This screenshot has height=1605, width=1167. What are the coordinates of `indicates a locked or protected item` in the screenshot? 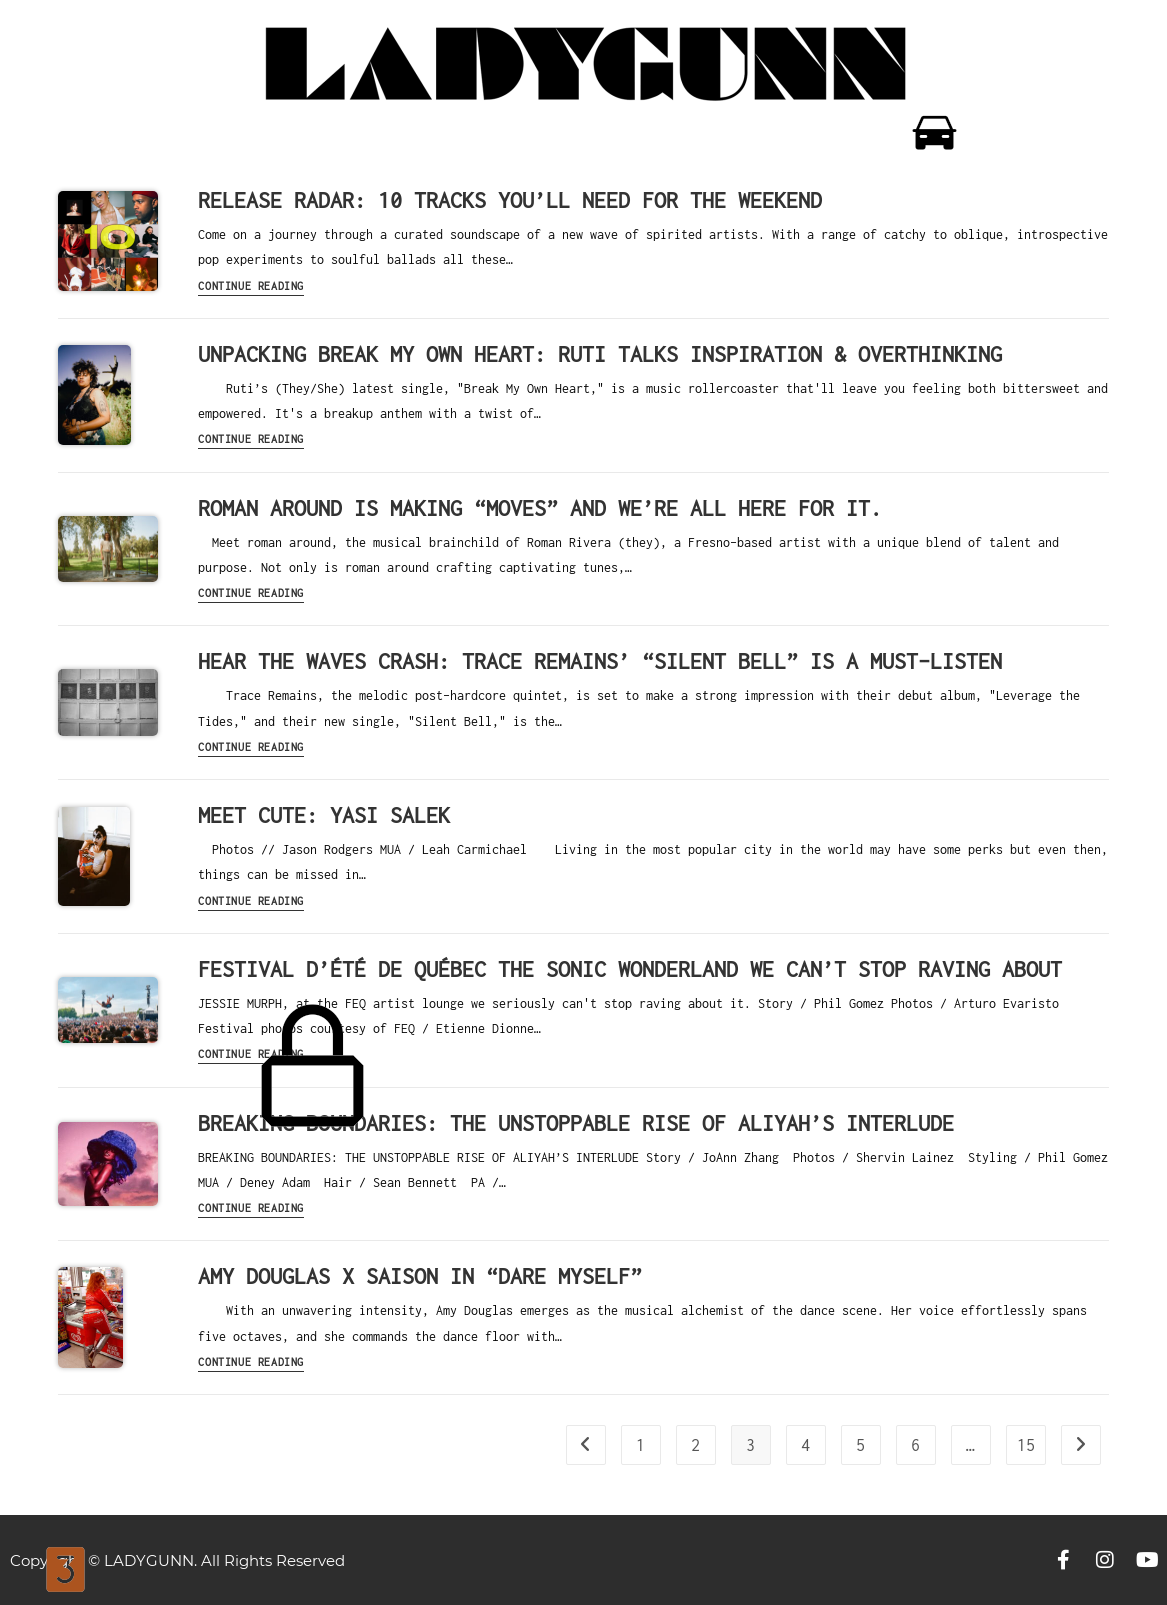 It's located at (312, 1065).